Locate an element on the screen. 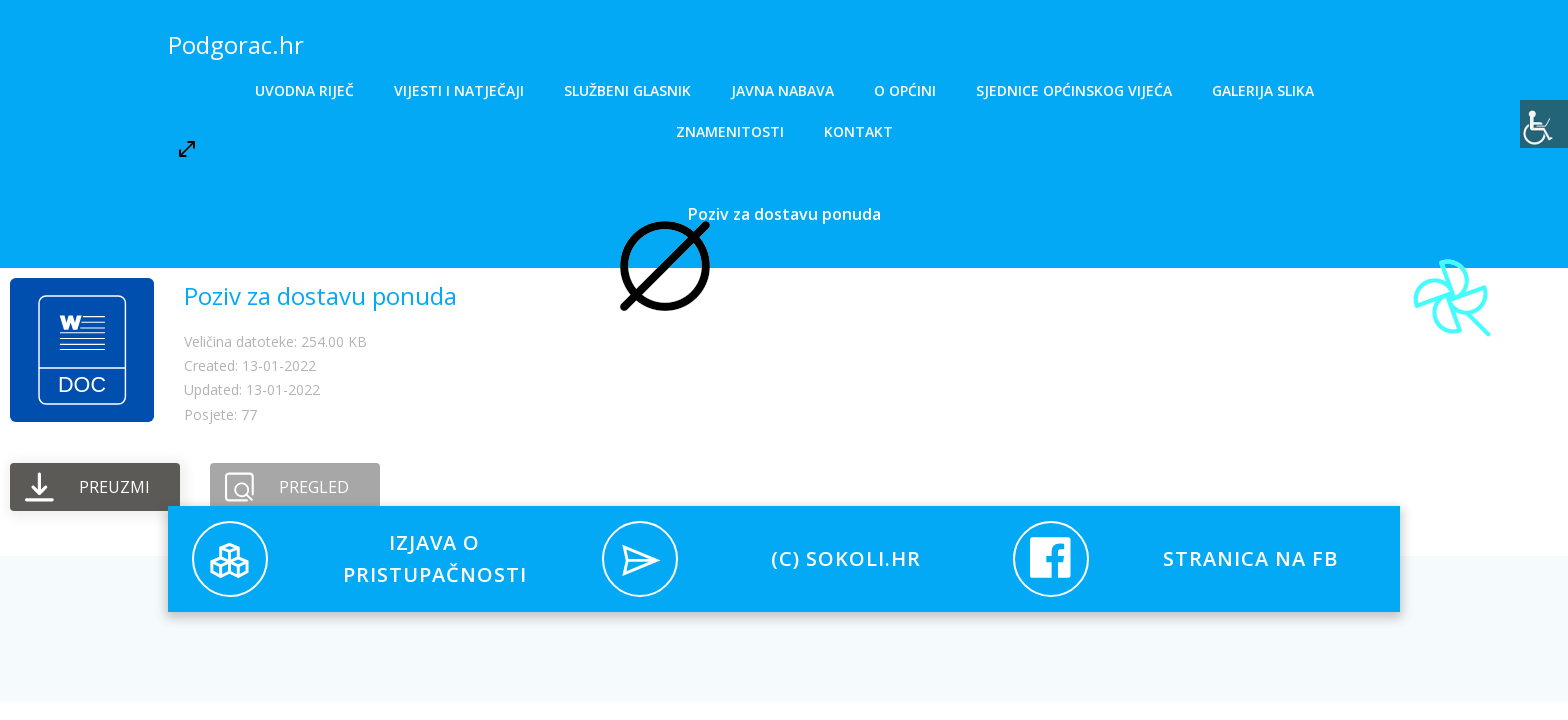 Image resolution: width=1568 pixels, height=720 pixels. indicates an empty or null value is located at coordinates (665, 266).